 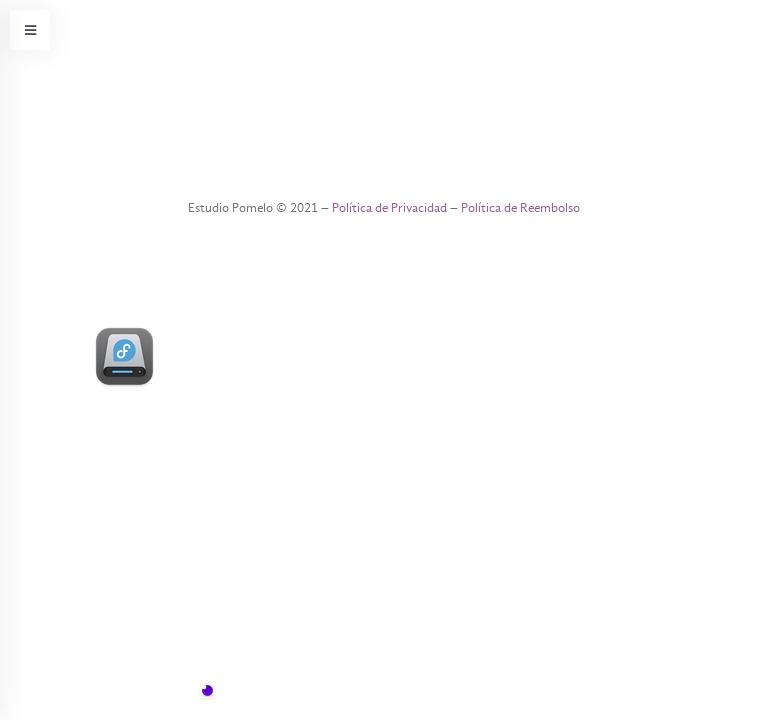 I want to click on open insomnia api client, so click(x=207, y=690).